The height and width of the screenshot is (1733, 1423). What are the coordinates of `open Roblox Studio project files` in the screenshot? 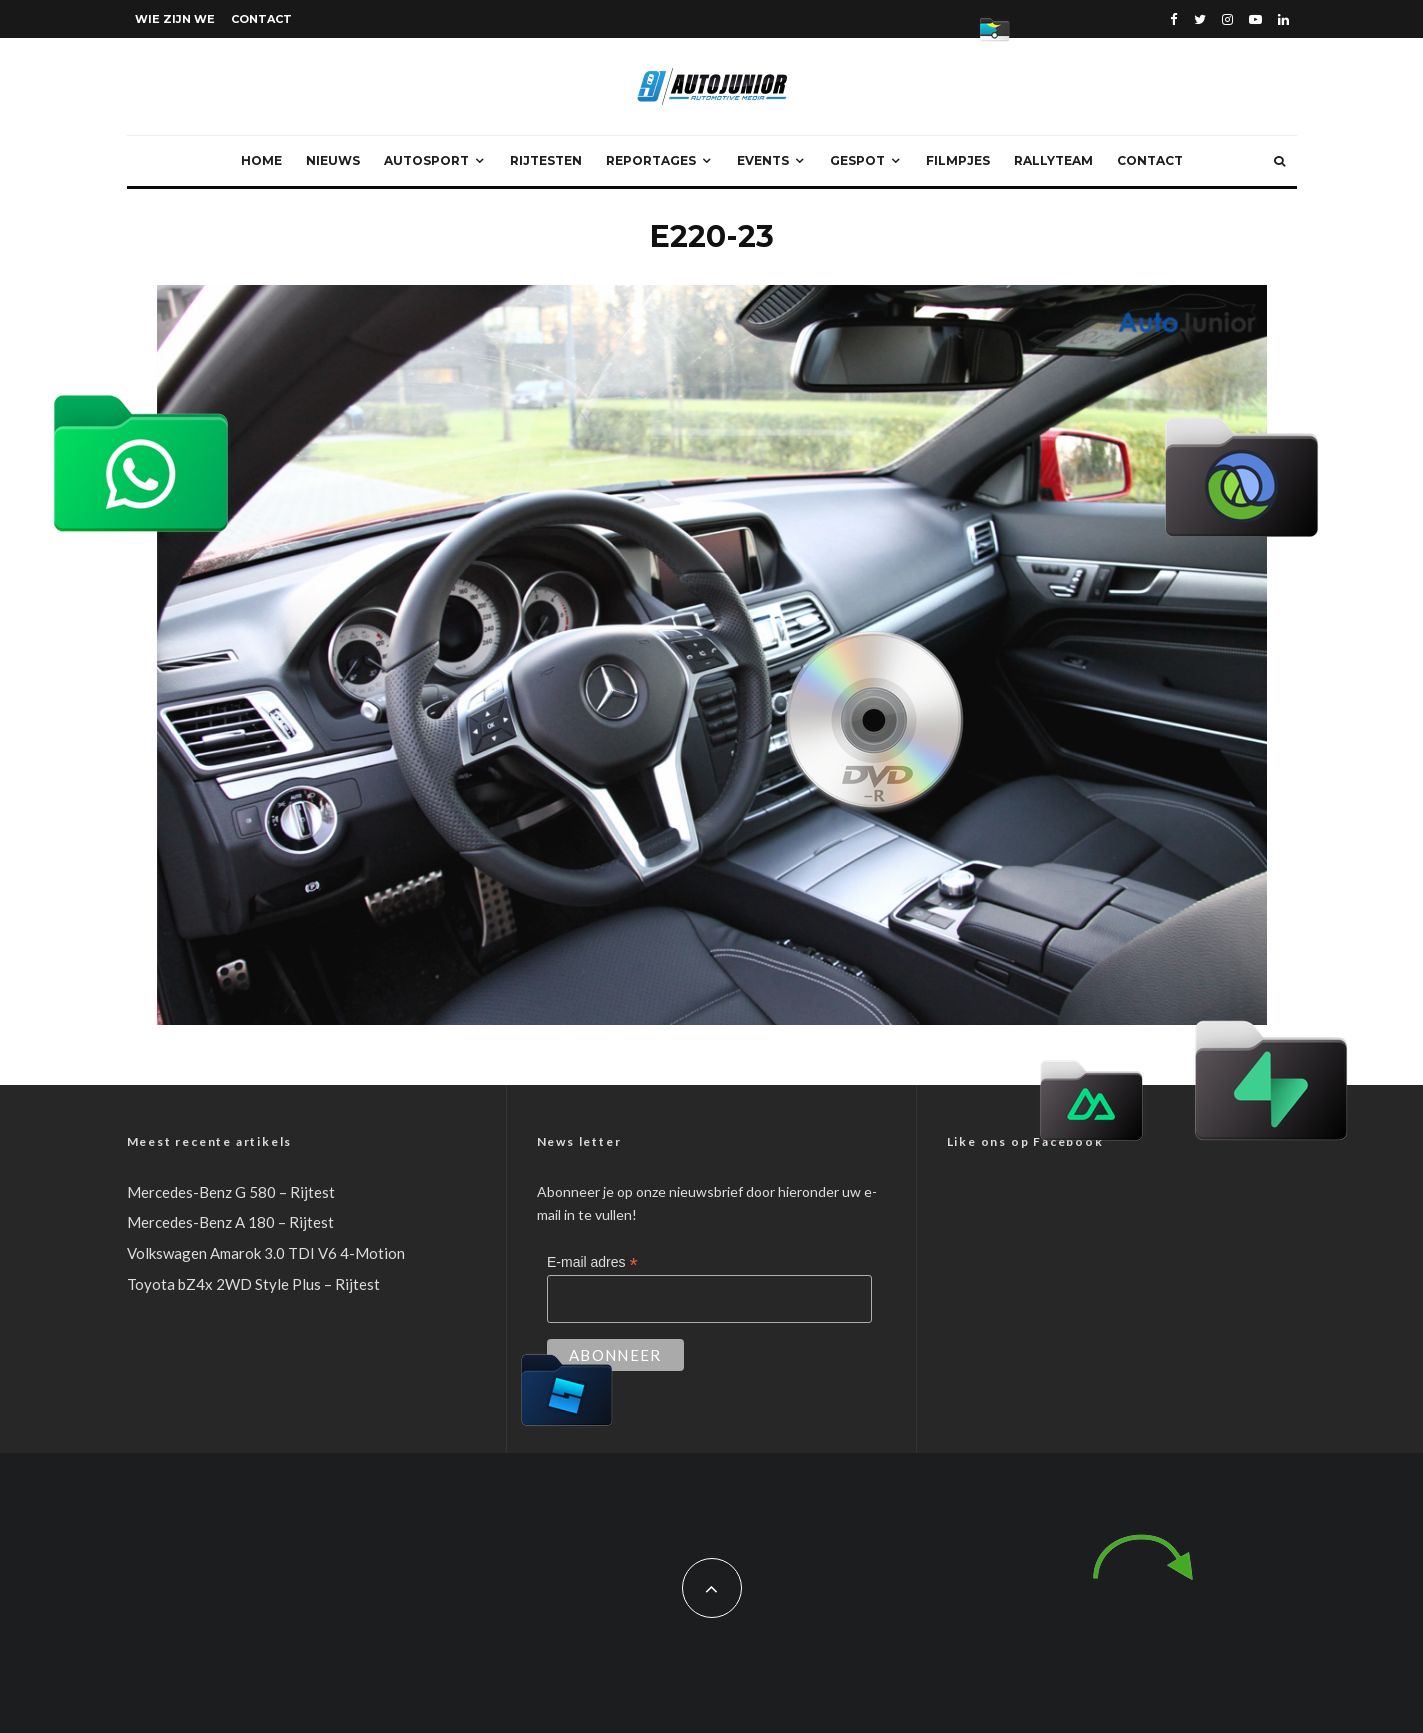 It's located at (566, 1392).